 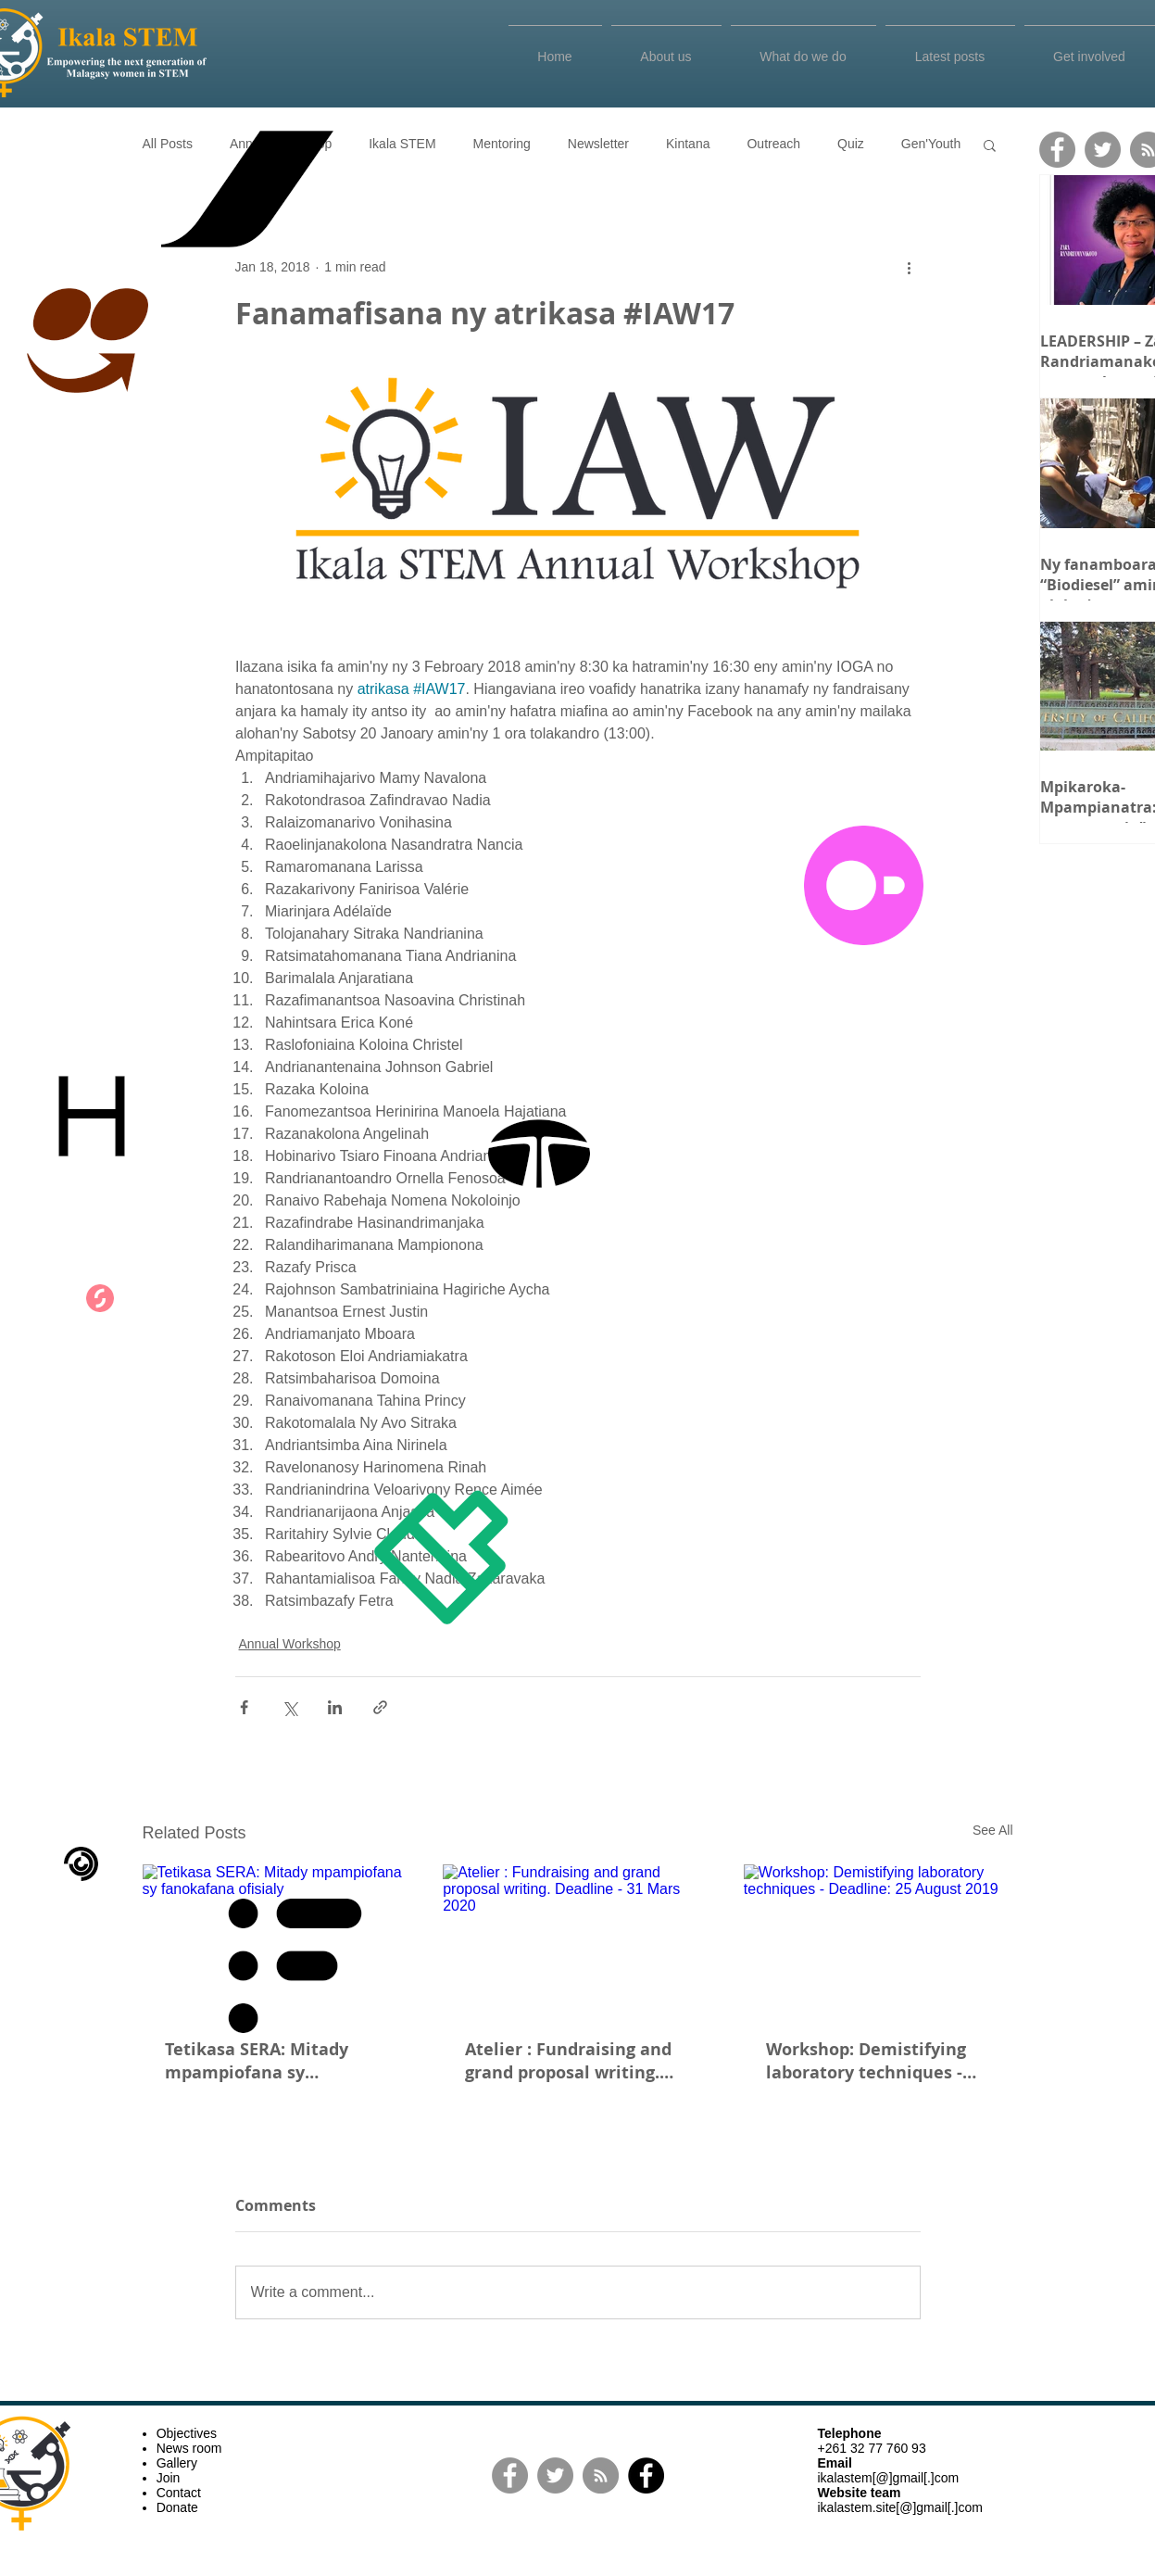 I want to click on codefactor code review service logo, so click(x=295, y=1965).